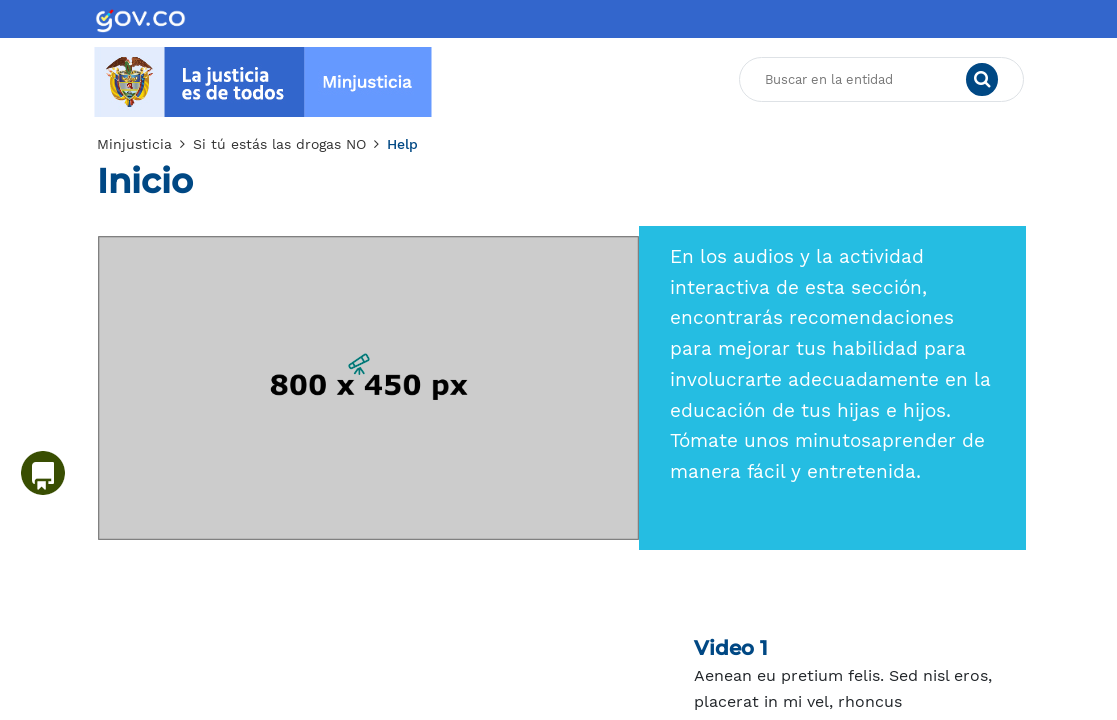 This screenshot has width=1117, height=720. Describe the element at coordinates (43, 473) in the screenshot. I see `repository activity in your feed` at that location.